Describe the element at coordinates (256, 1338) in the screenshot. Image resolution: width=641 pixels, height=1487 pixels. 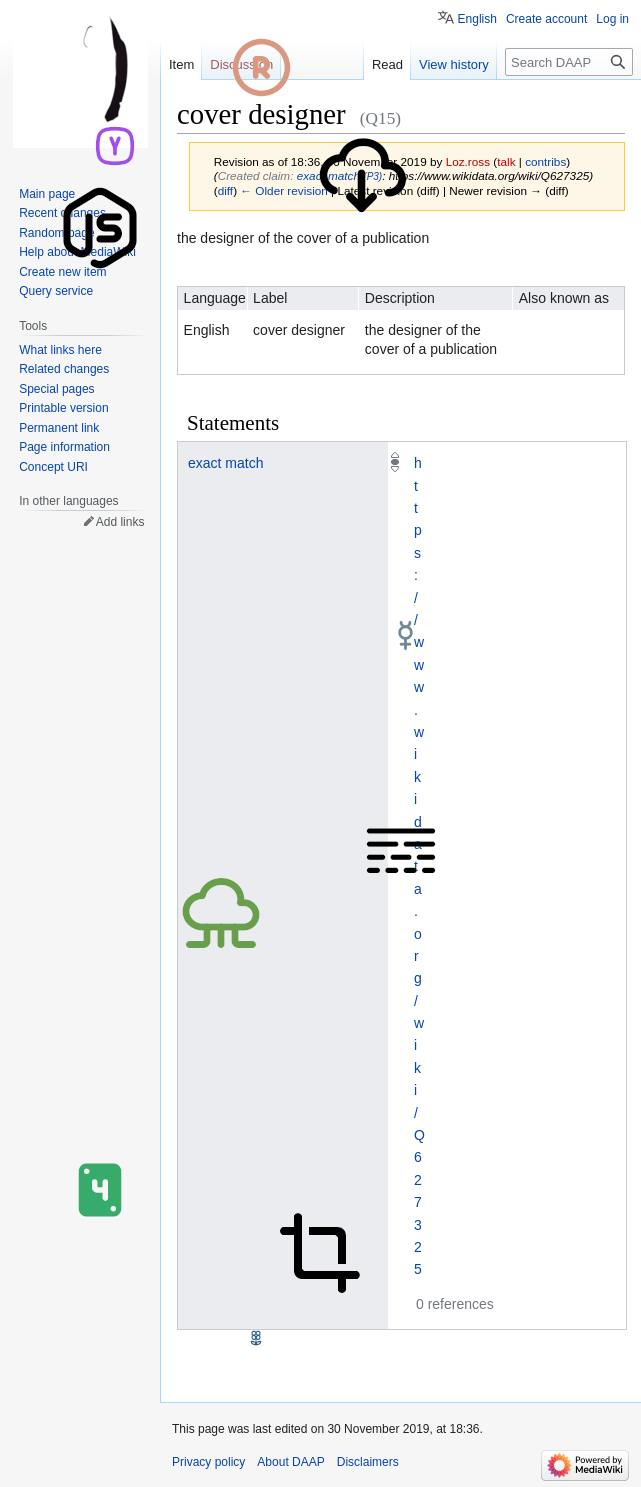
I see `access garden or plant care features` at that location.